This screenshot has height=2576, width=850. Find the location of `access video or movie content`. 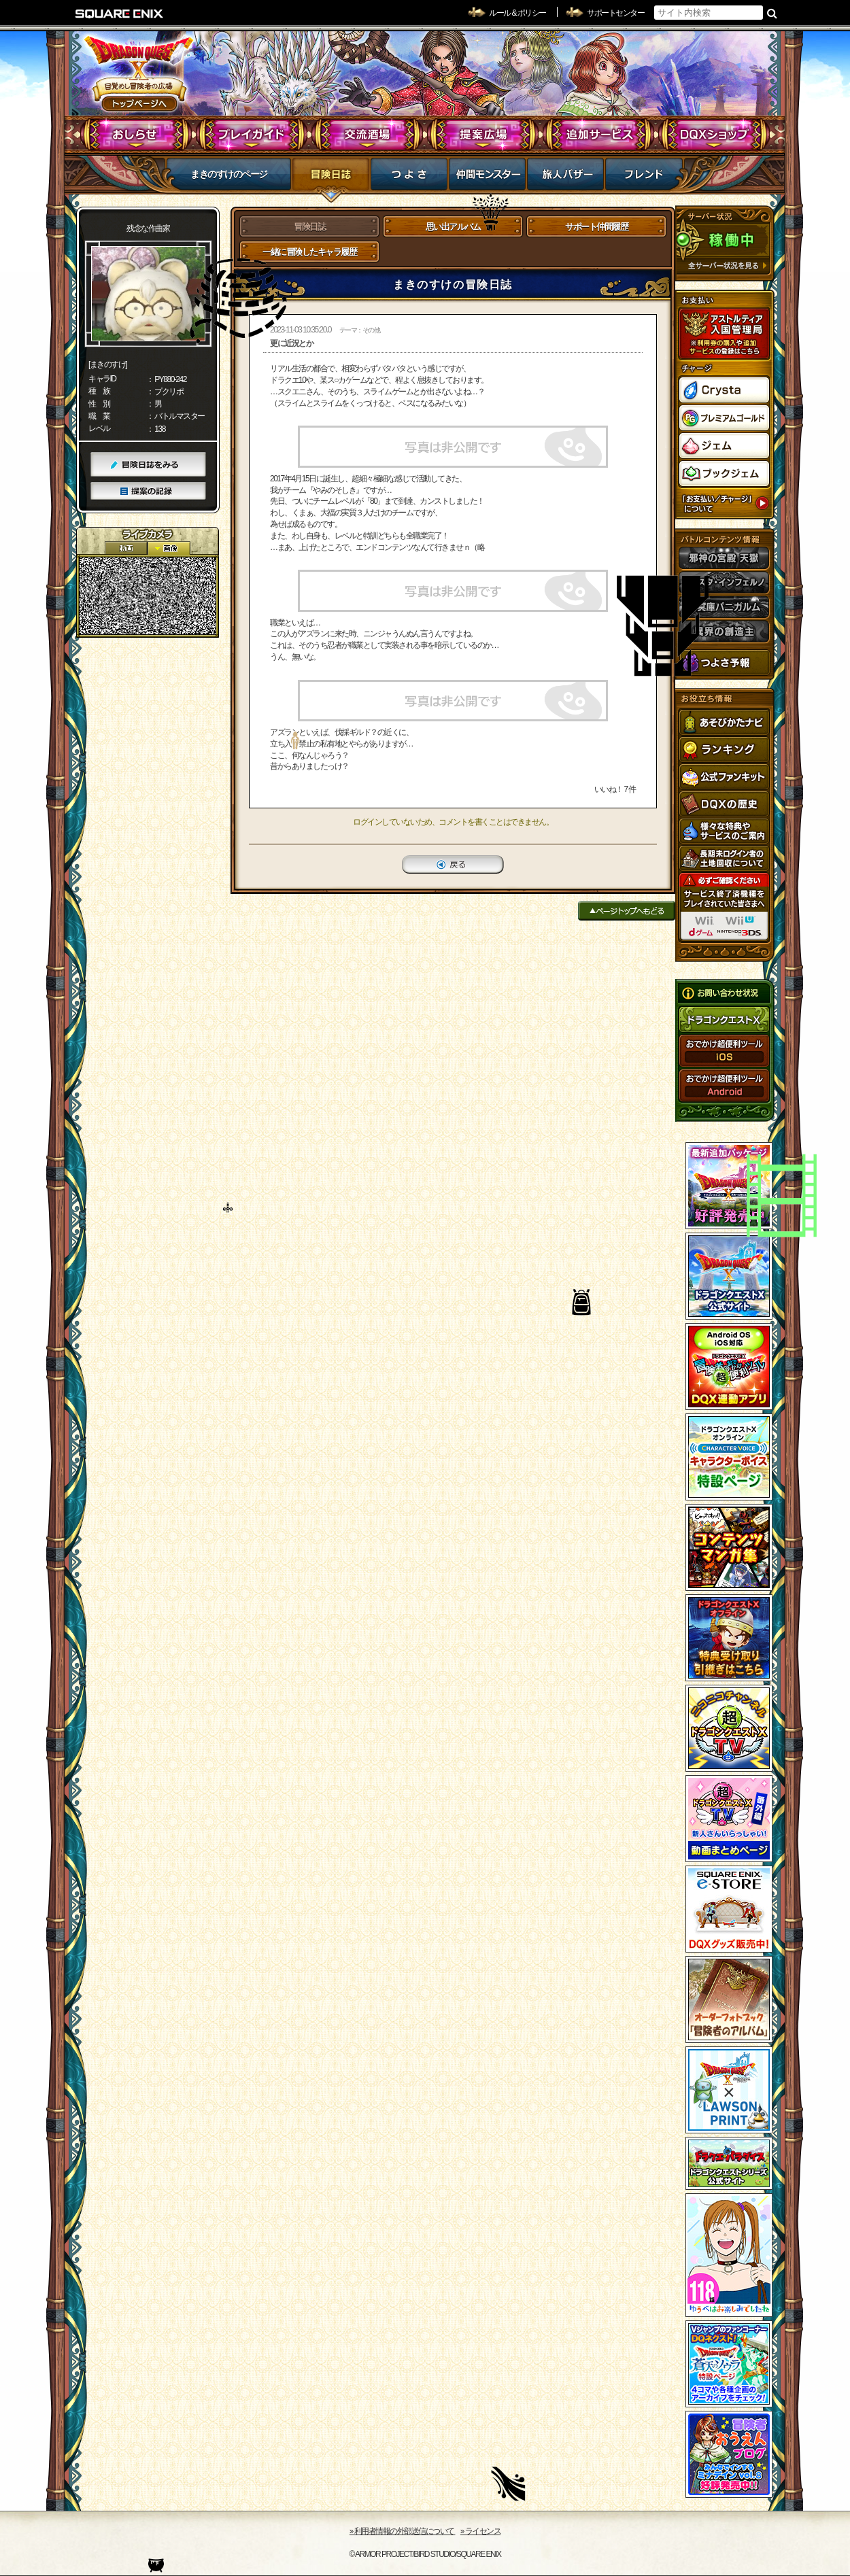

access video or movie content is located at coordinates (781, 1195).